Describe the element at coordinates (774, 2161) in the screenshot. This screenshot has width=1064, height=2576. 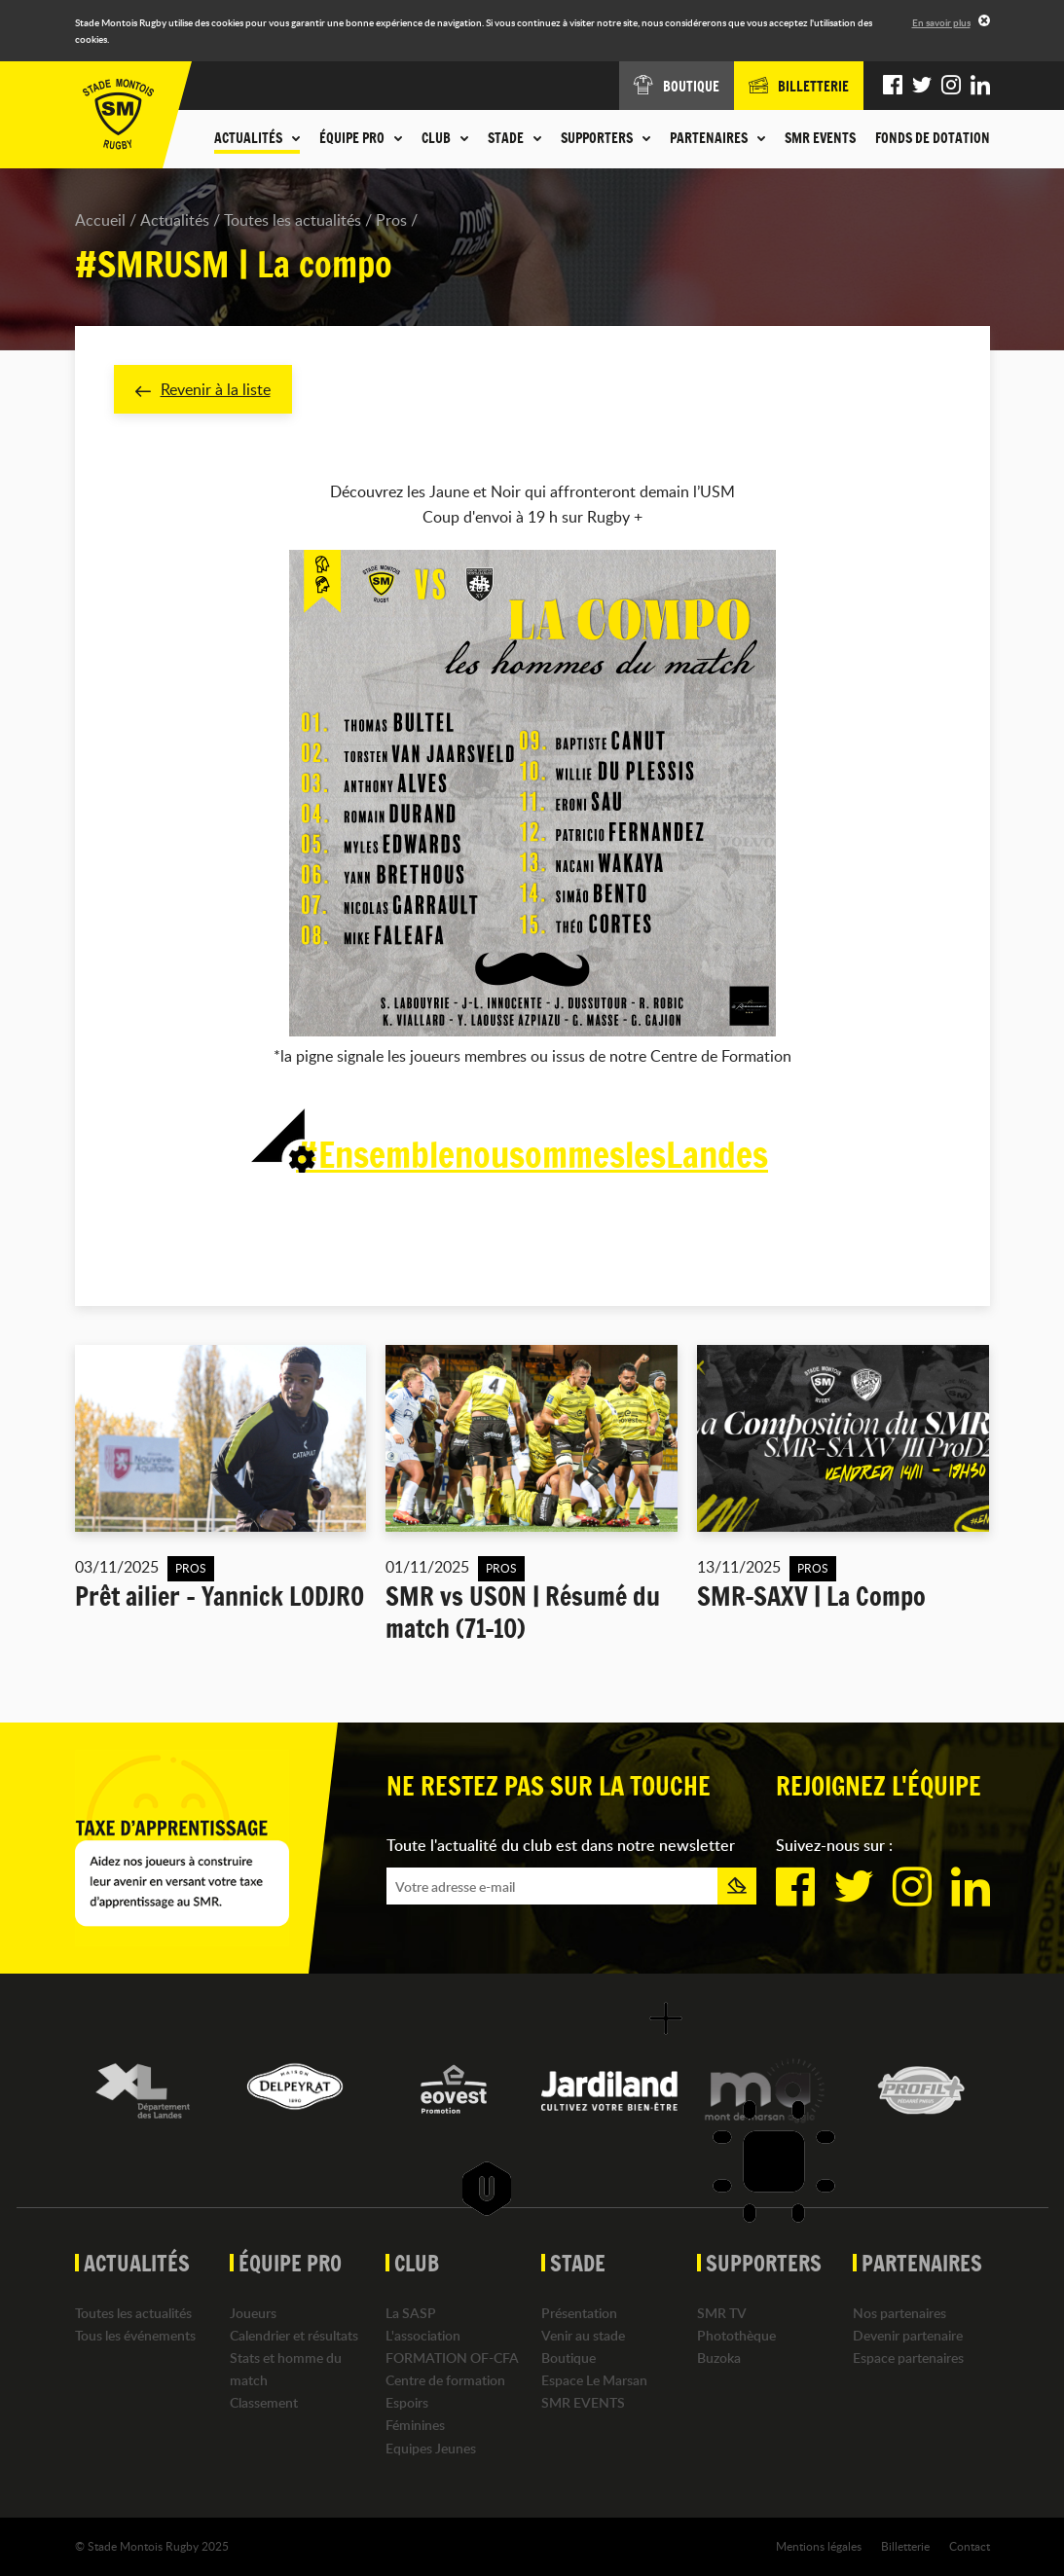
I see `select or create an artboard` at that location.